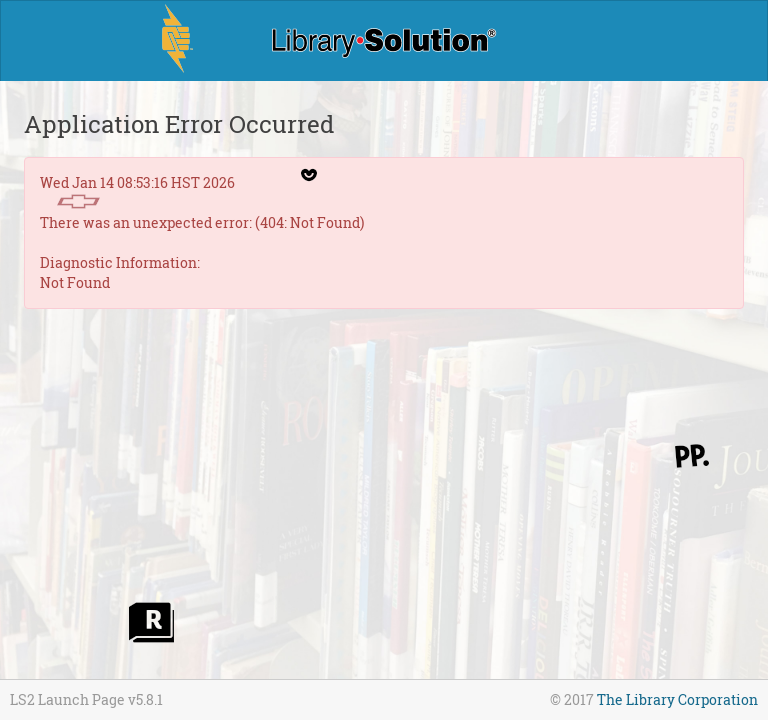 Image resolution: width=768 pixels, height=720 pixels. I want to click on open Autodesk Revit application, so click(151, 622).